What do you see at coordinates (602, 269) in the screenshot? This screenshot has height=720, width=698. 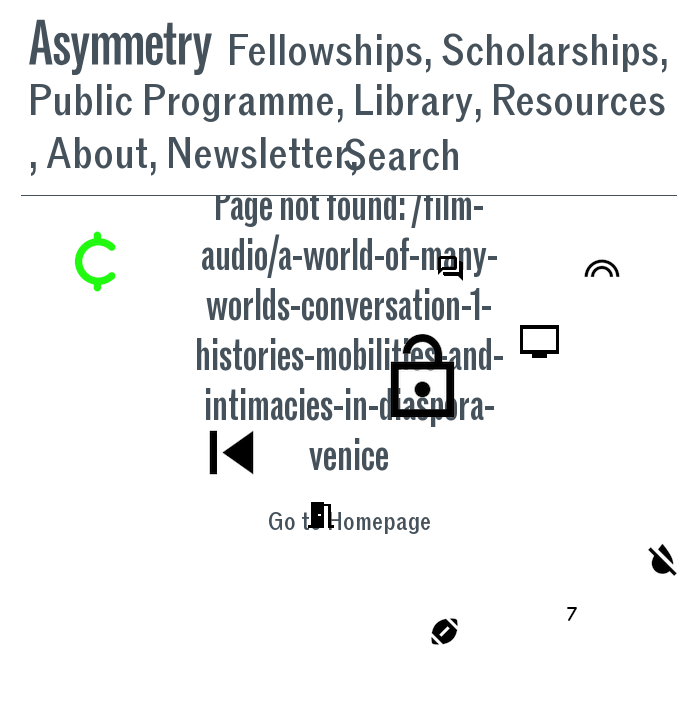 I see `access photo filters or visual effects` at bounding box center [602, 269].